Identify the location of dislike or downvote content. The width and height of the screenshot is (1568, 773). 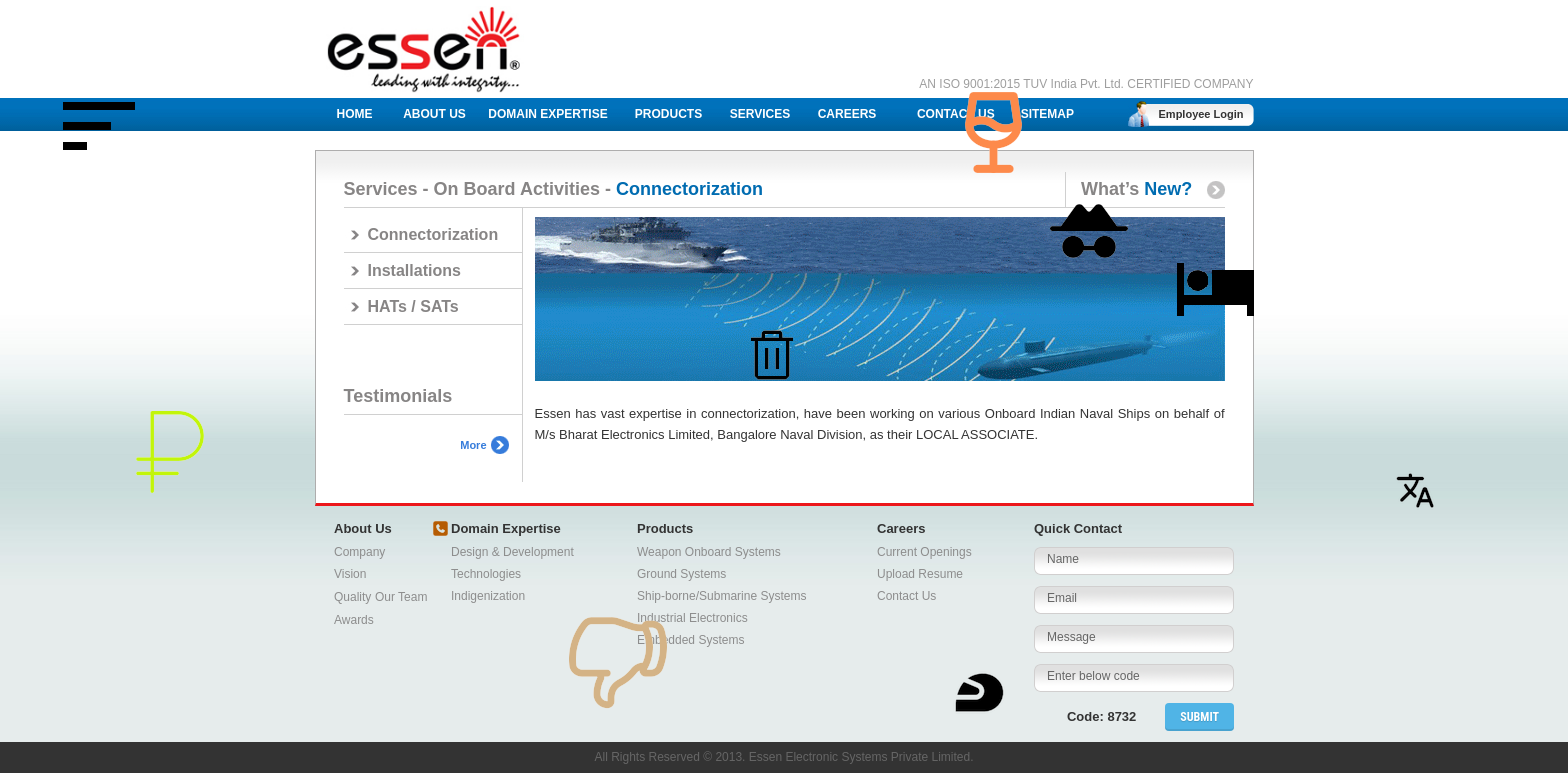
(618, 658).